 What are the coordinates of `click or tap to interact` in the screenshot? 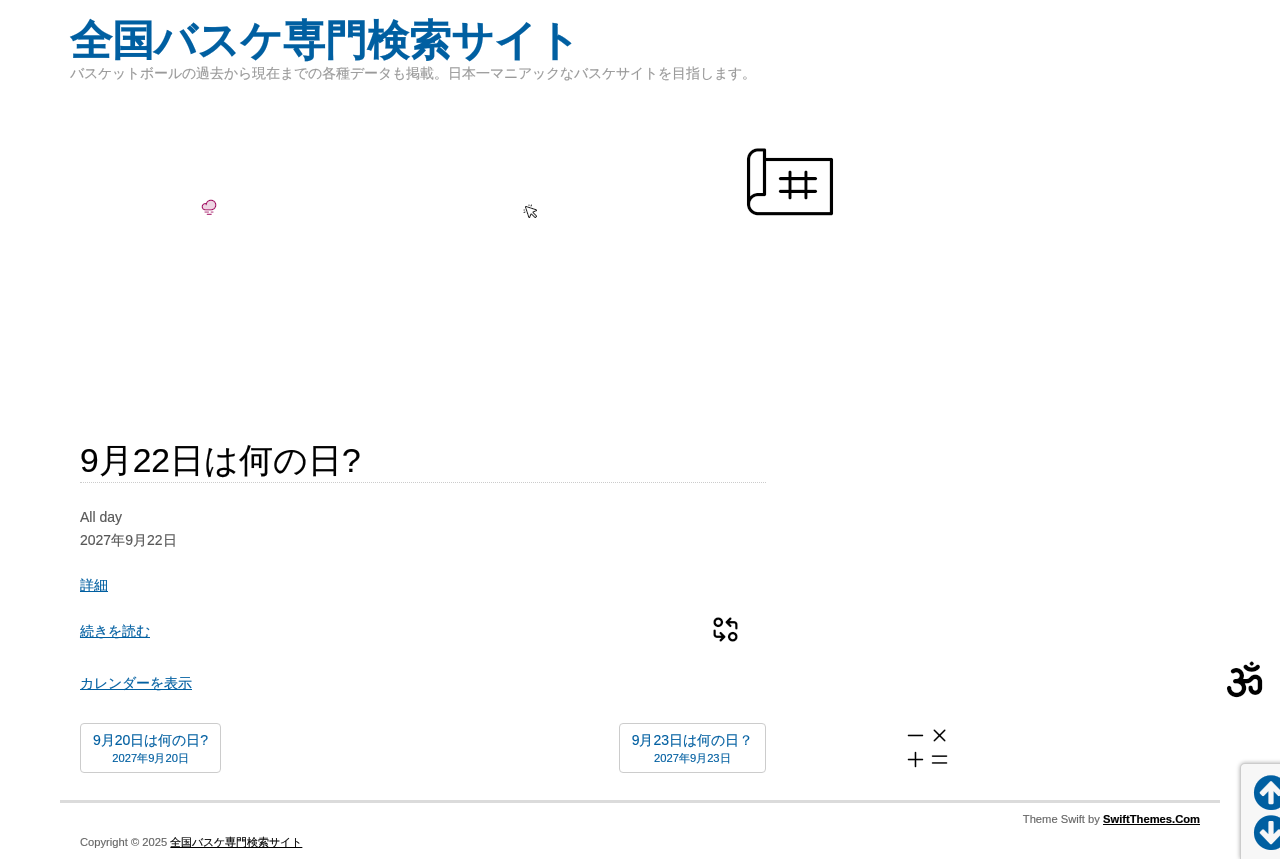 It's located at (531, 212).